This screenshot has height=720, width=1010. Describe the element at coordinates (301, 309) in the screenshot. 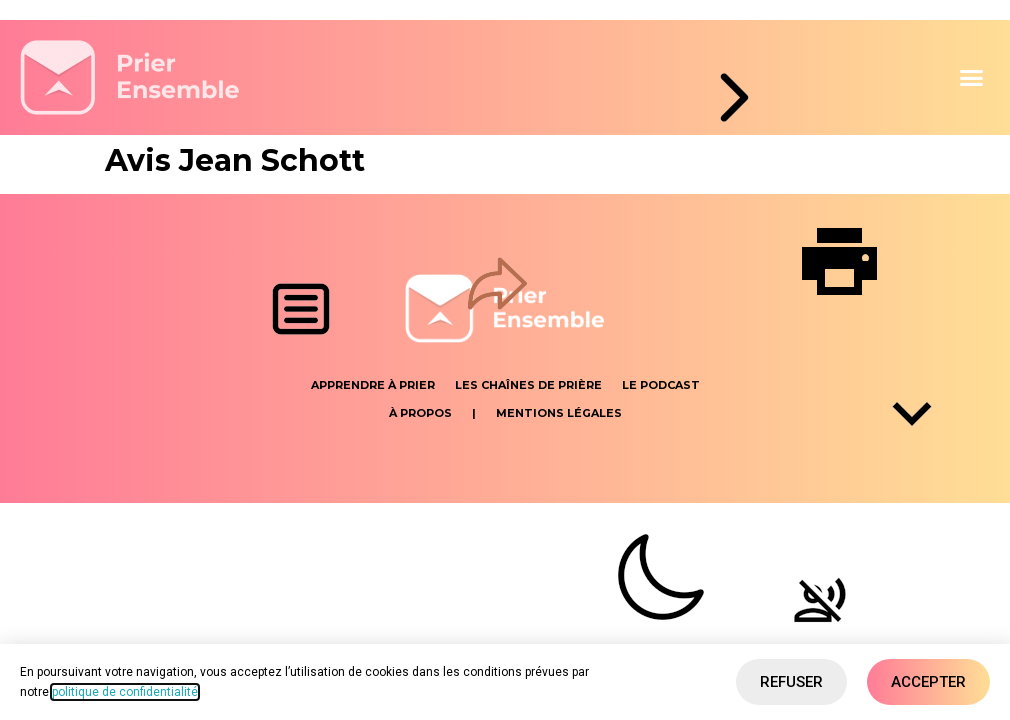

I see `view article or document content` at that location.